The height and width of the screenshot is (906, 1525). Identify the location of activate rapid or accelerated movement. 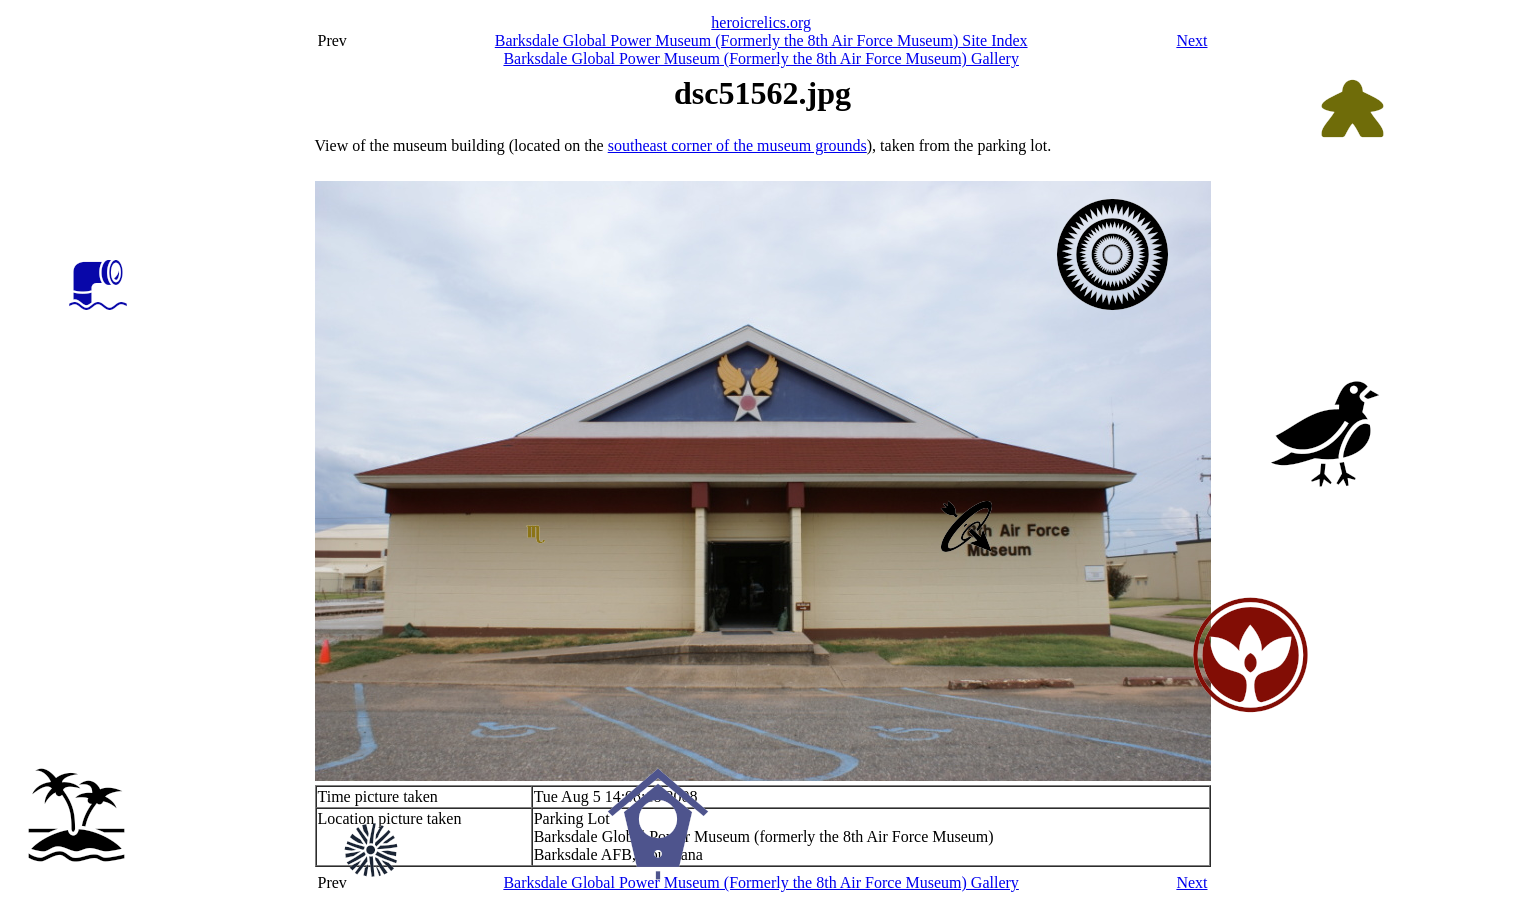
(966, 526).